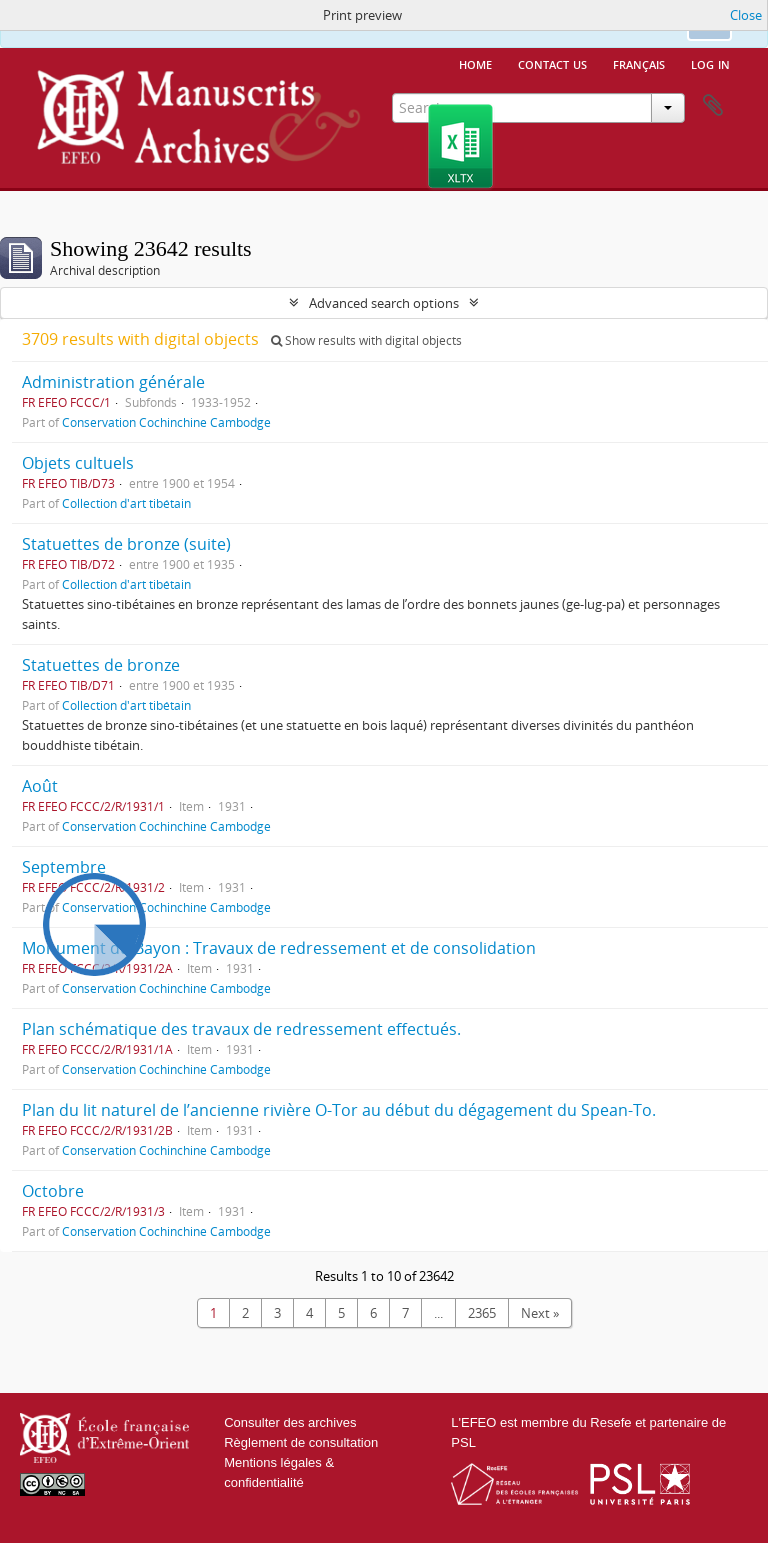 Image resolution: width=768 pixels, height=1543 pixels. What do you see at coordinates (460, 147) in the screenshot?
I see `excel spreadsheet template file` at bounding box center [460, 147].